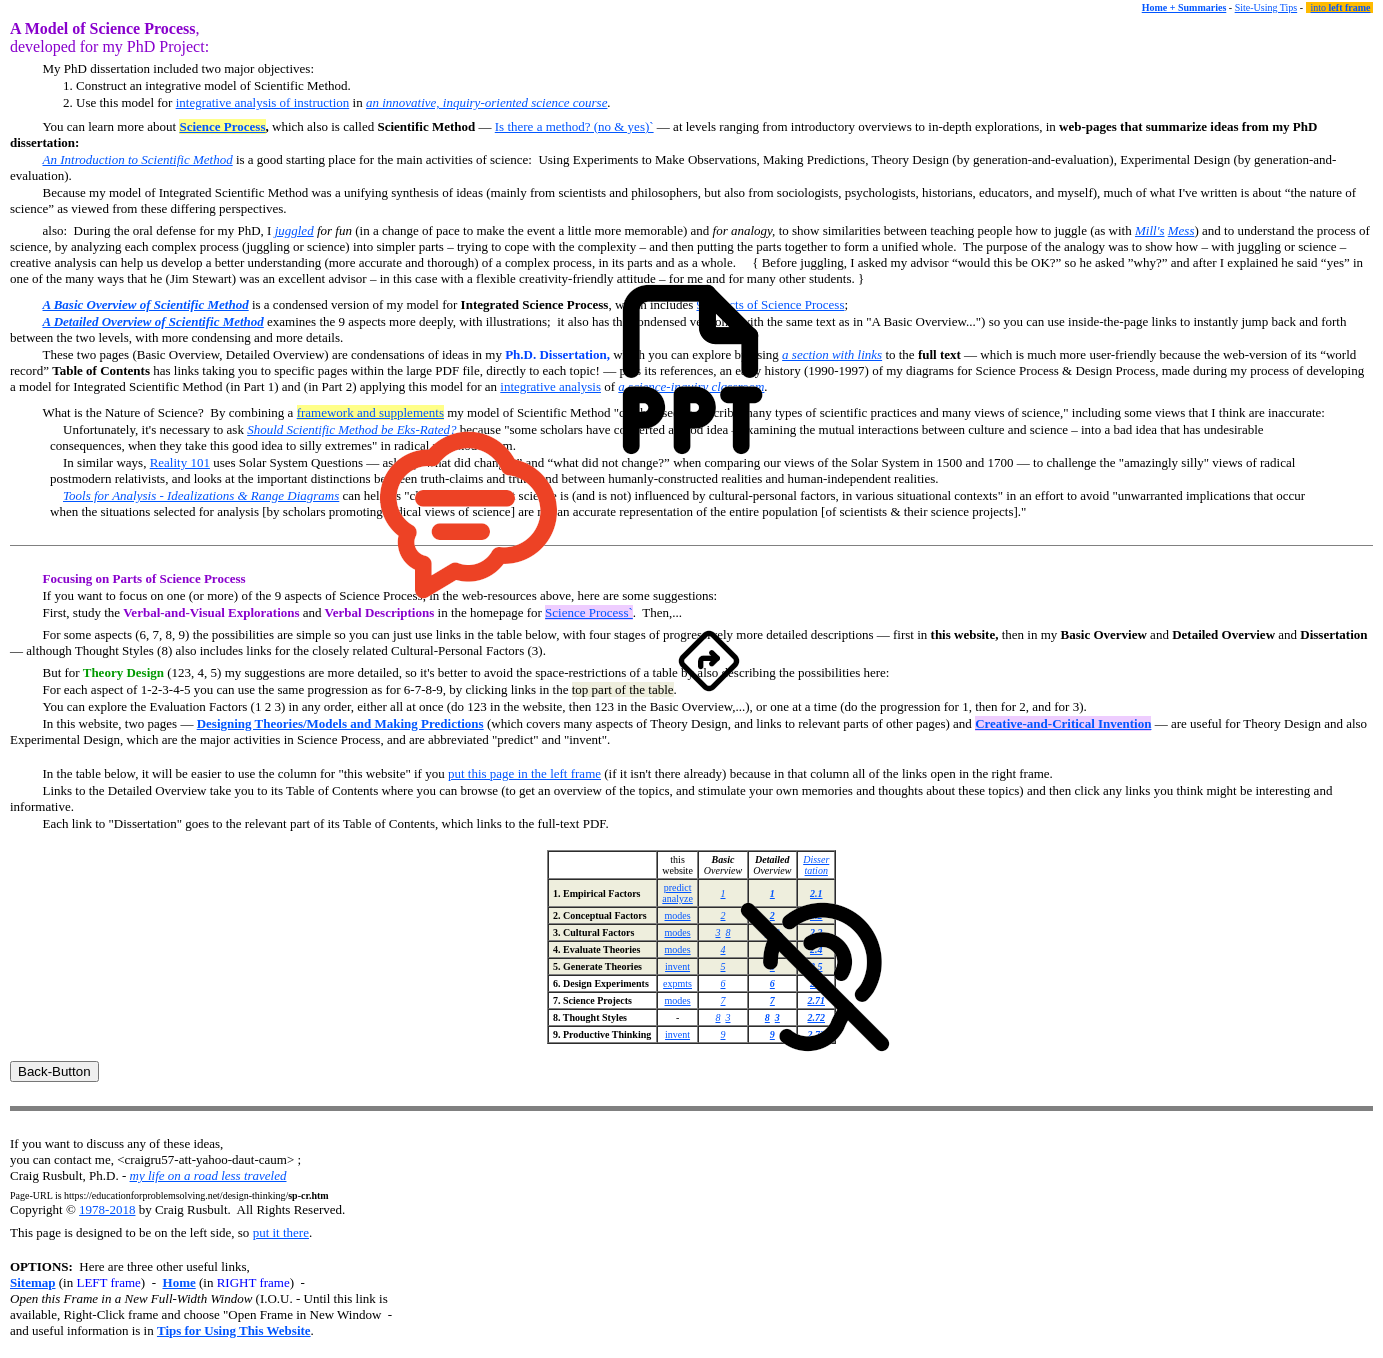  Describe the element at coordinates (815, 977) in the screenshot. I see `mute audio or disable listening` at that location.